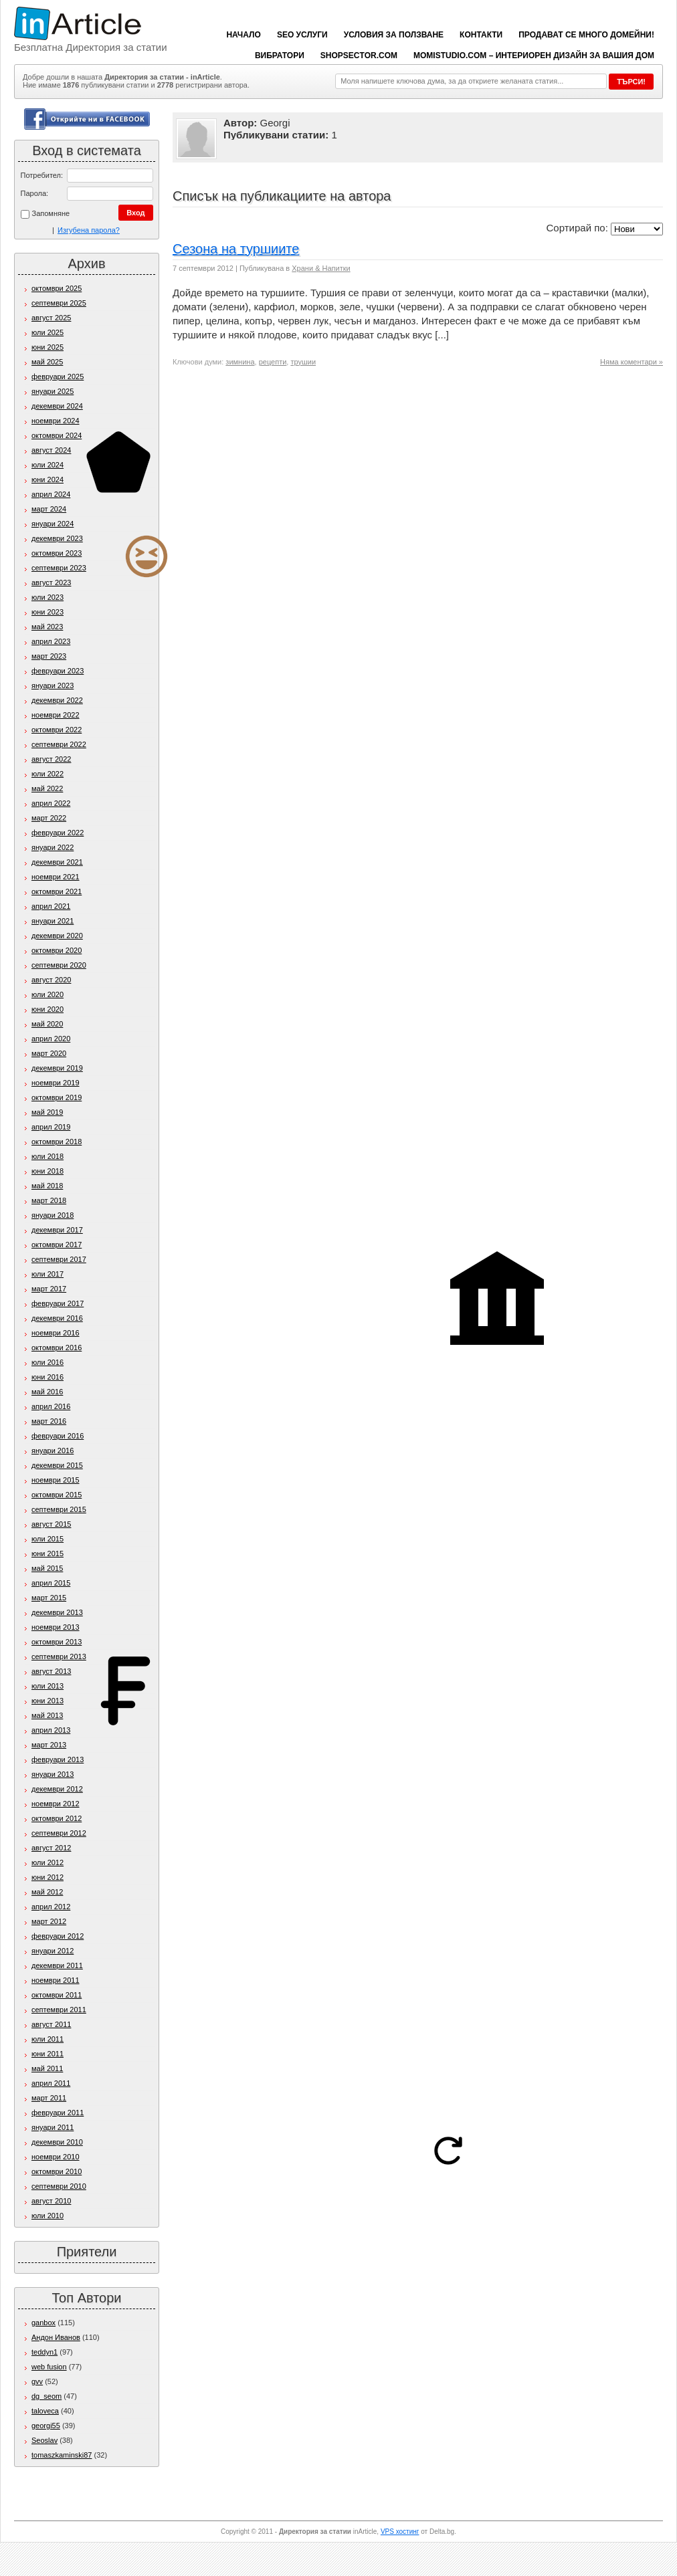 The image size is (677, 2576). I want to click on indicates Swiss franc currency, so click(125, 1691).